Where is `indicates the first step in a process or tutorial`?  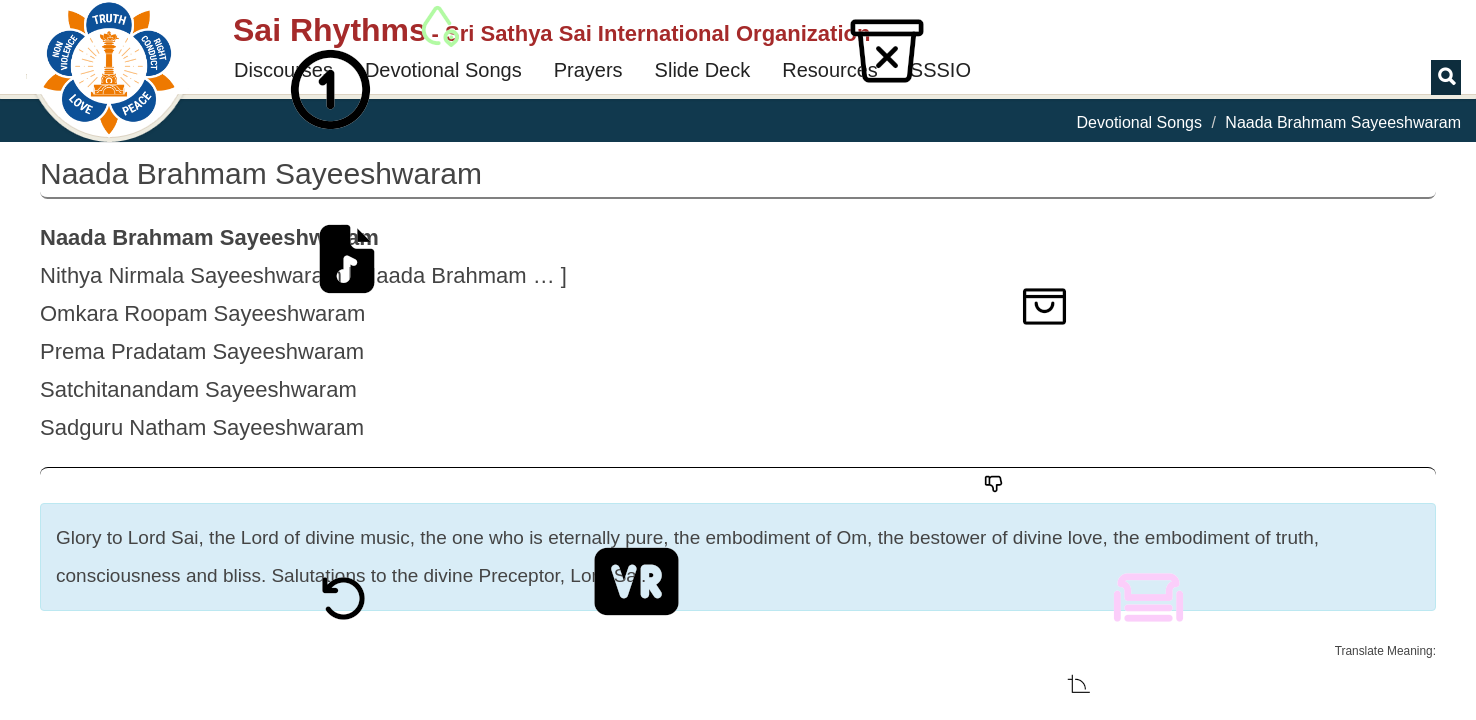 indicates the first step in a process or tutorial is located at coordinates (330, 89).